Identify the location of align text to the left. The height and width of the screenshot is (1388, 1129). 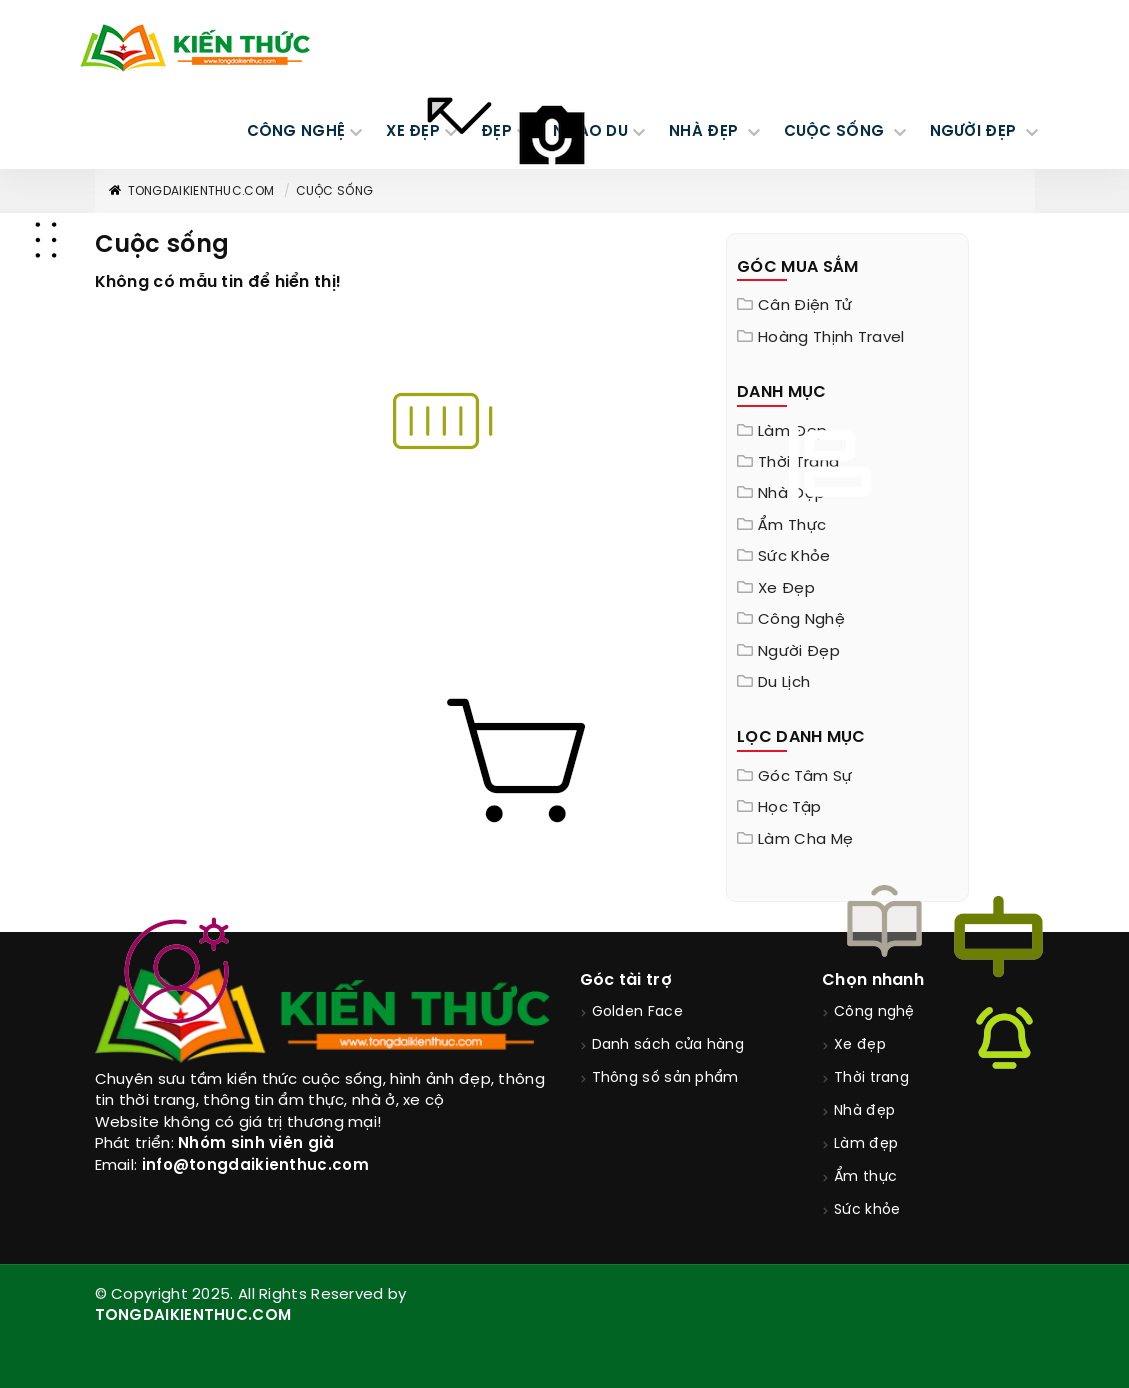
(828, 463).